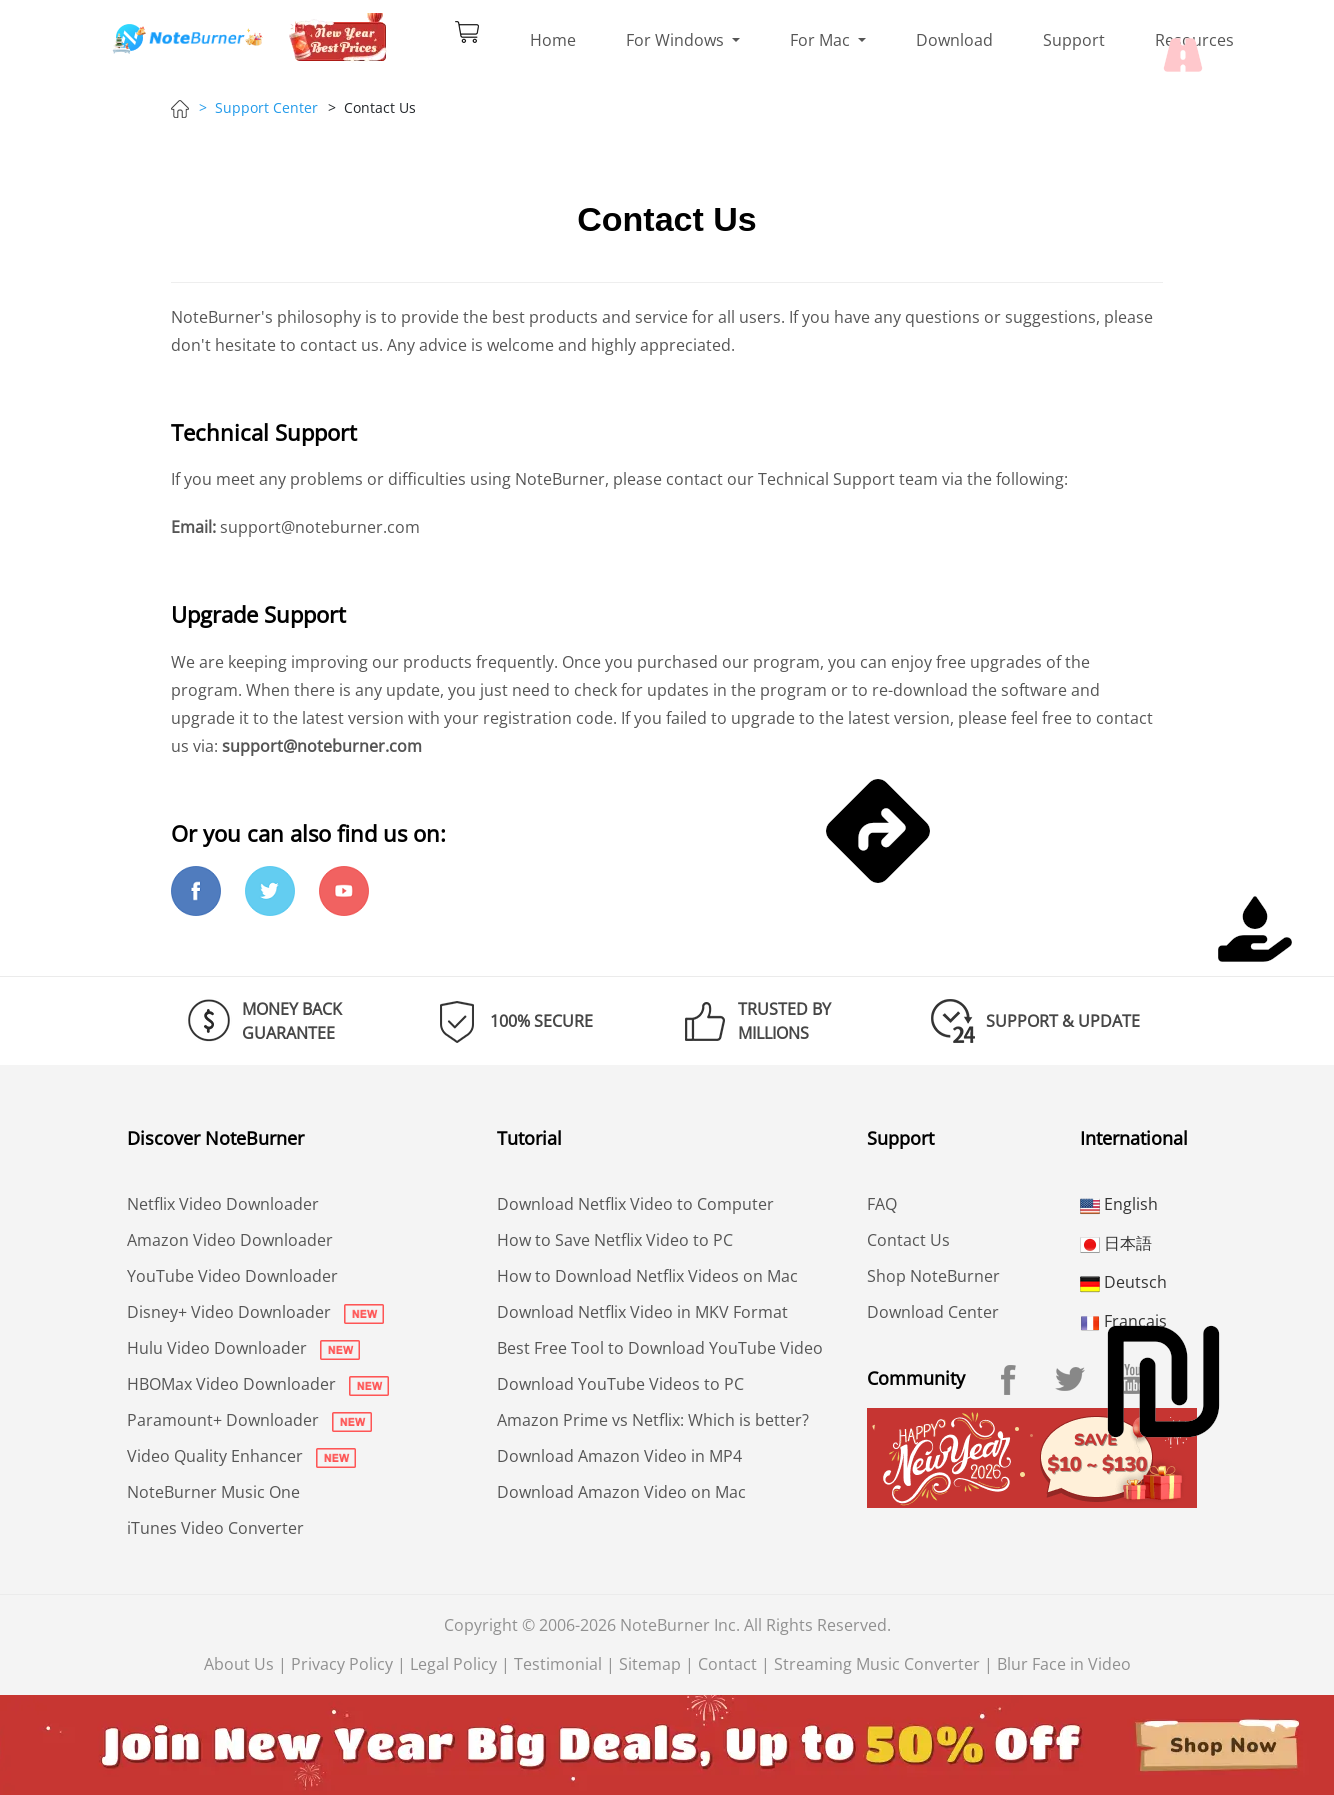 The height and width of the screenshot is (1795, 1334). What do you see at coordinates (1255, 929) in the screenshot?
I see `access water conservation or donation features` at bounding box center [1255, 929].